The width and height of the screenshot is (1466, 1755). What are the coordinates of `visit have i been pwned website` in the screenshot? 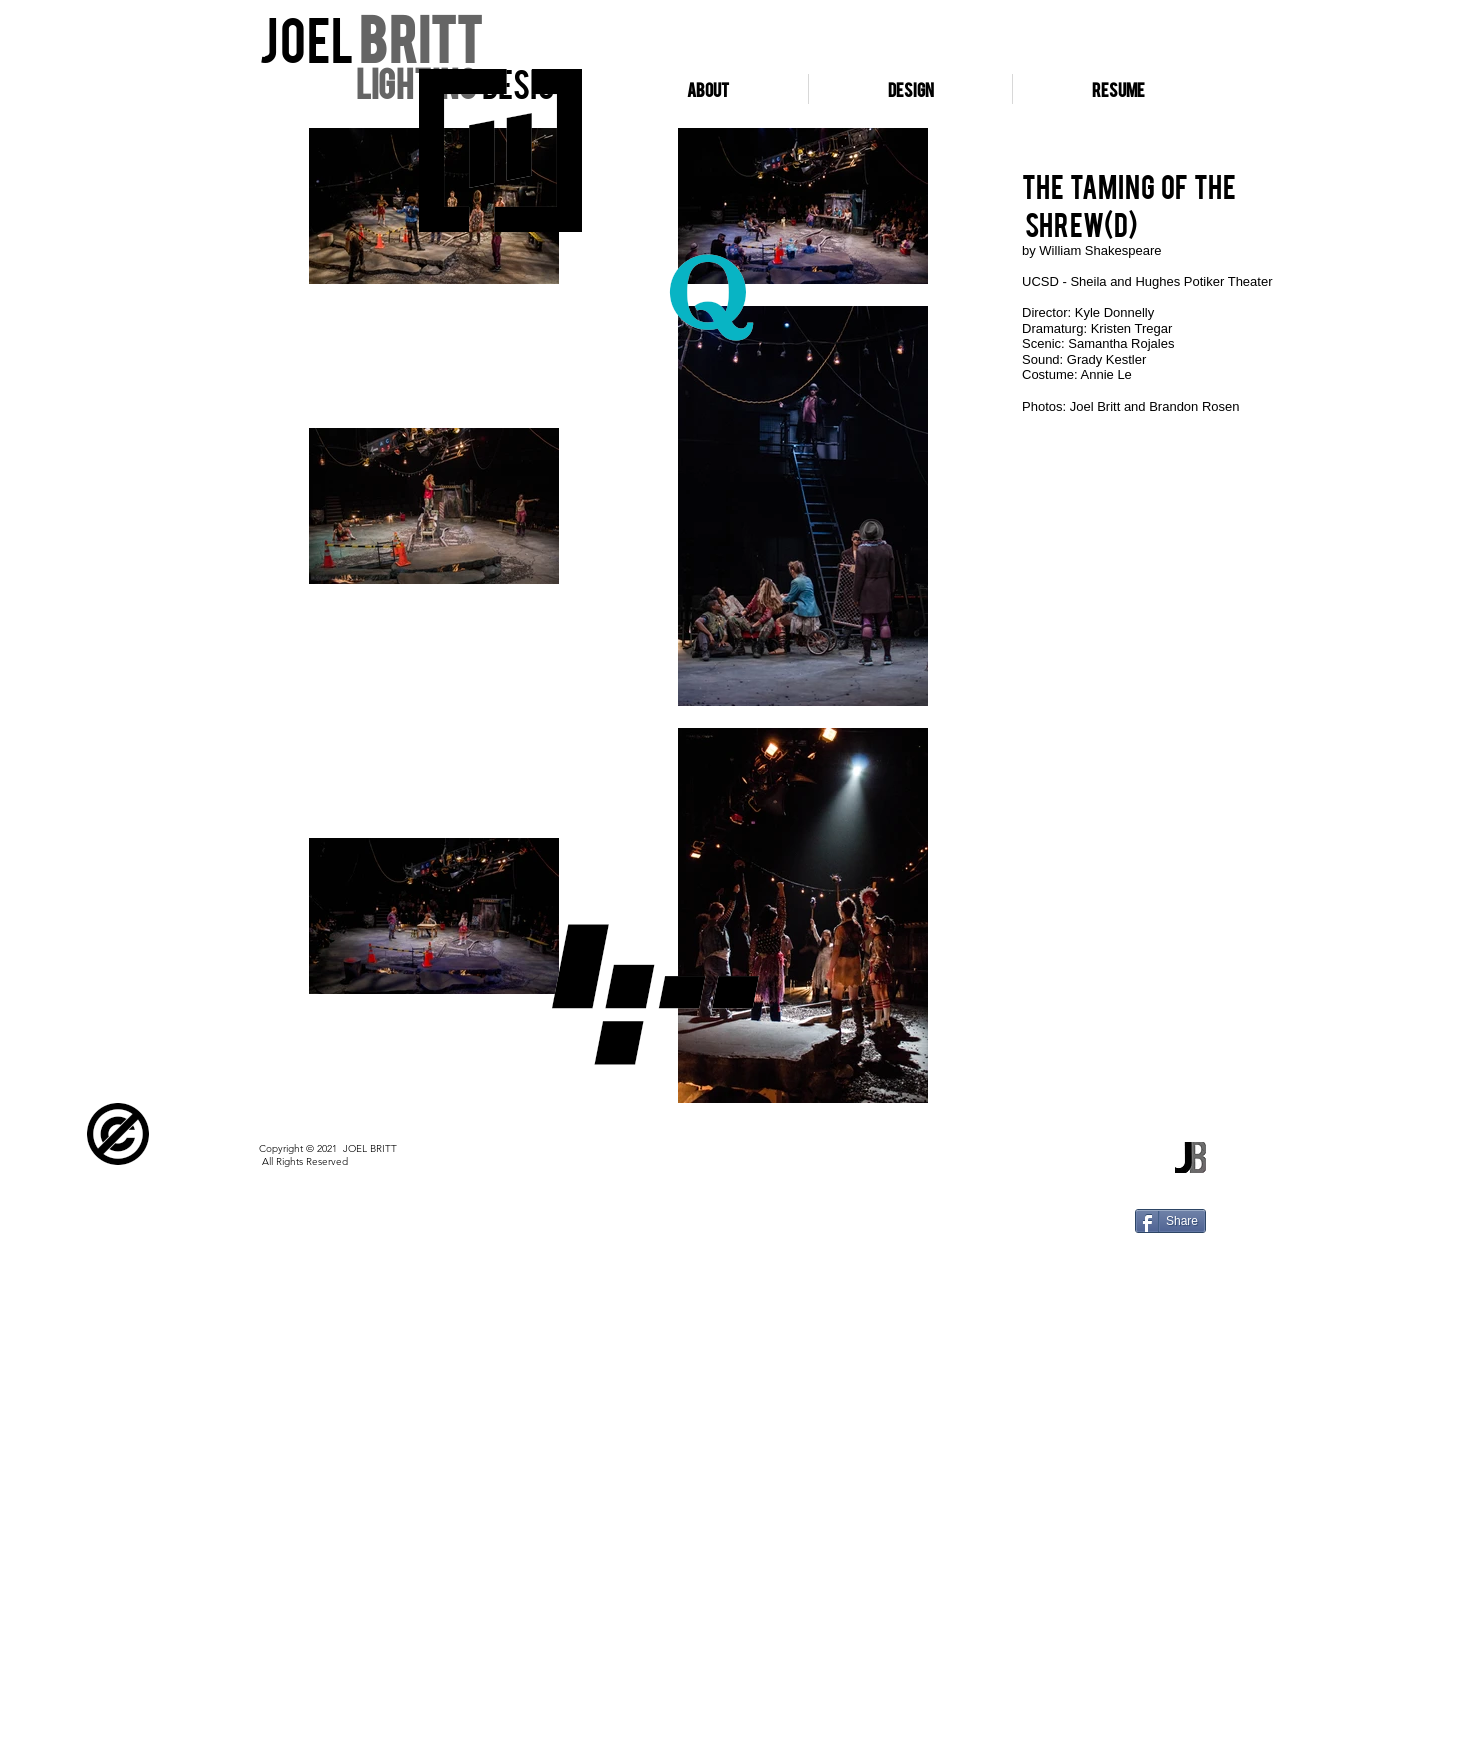 It's located at (655, 994).